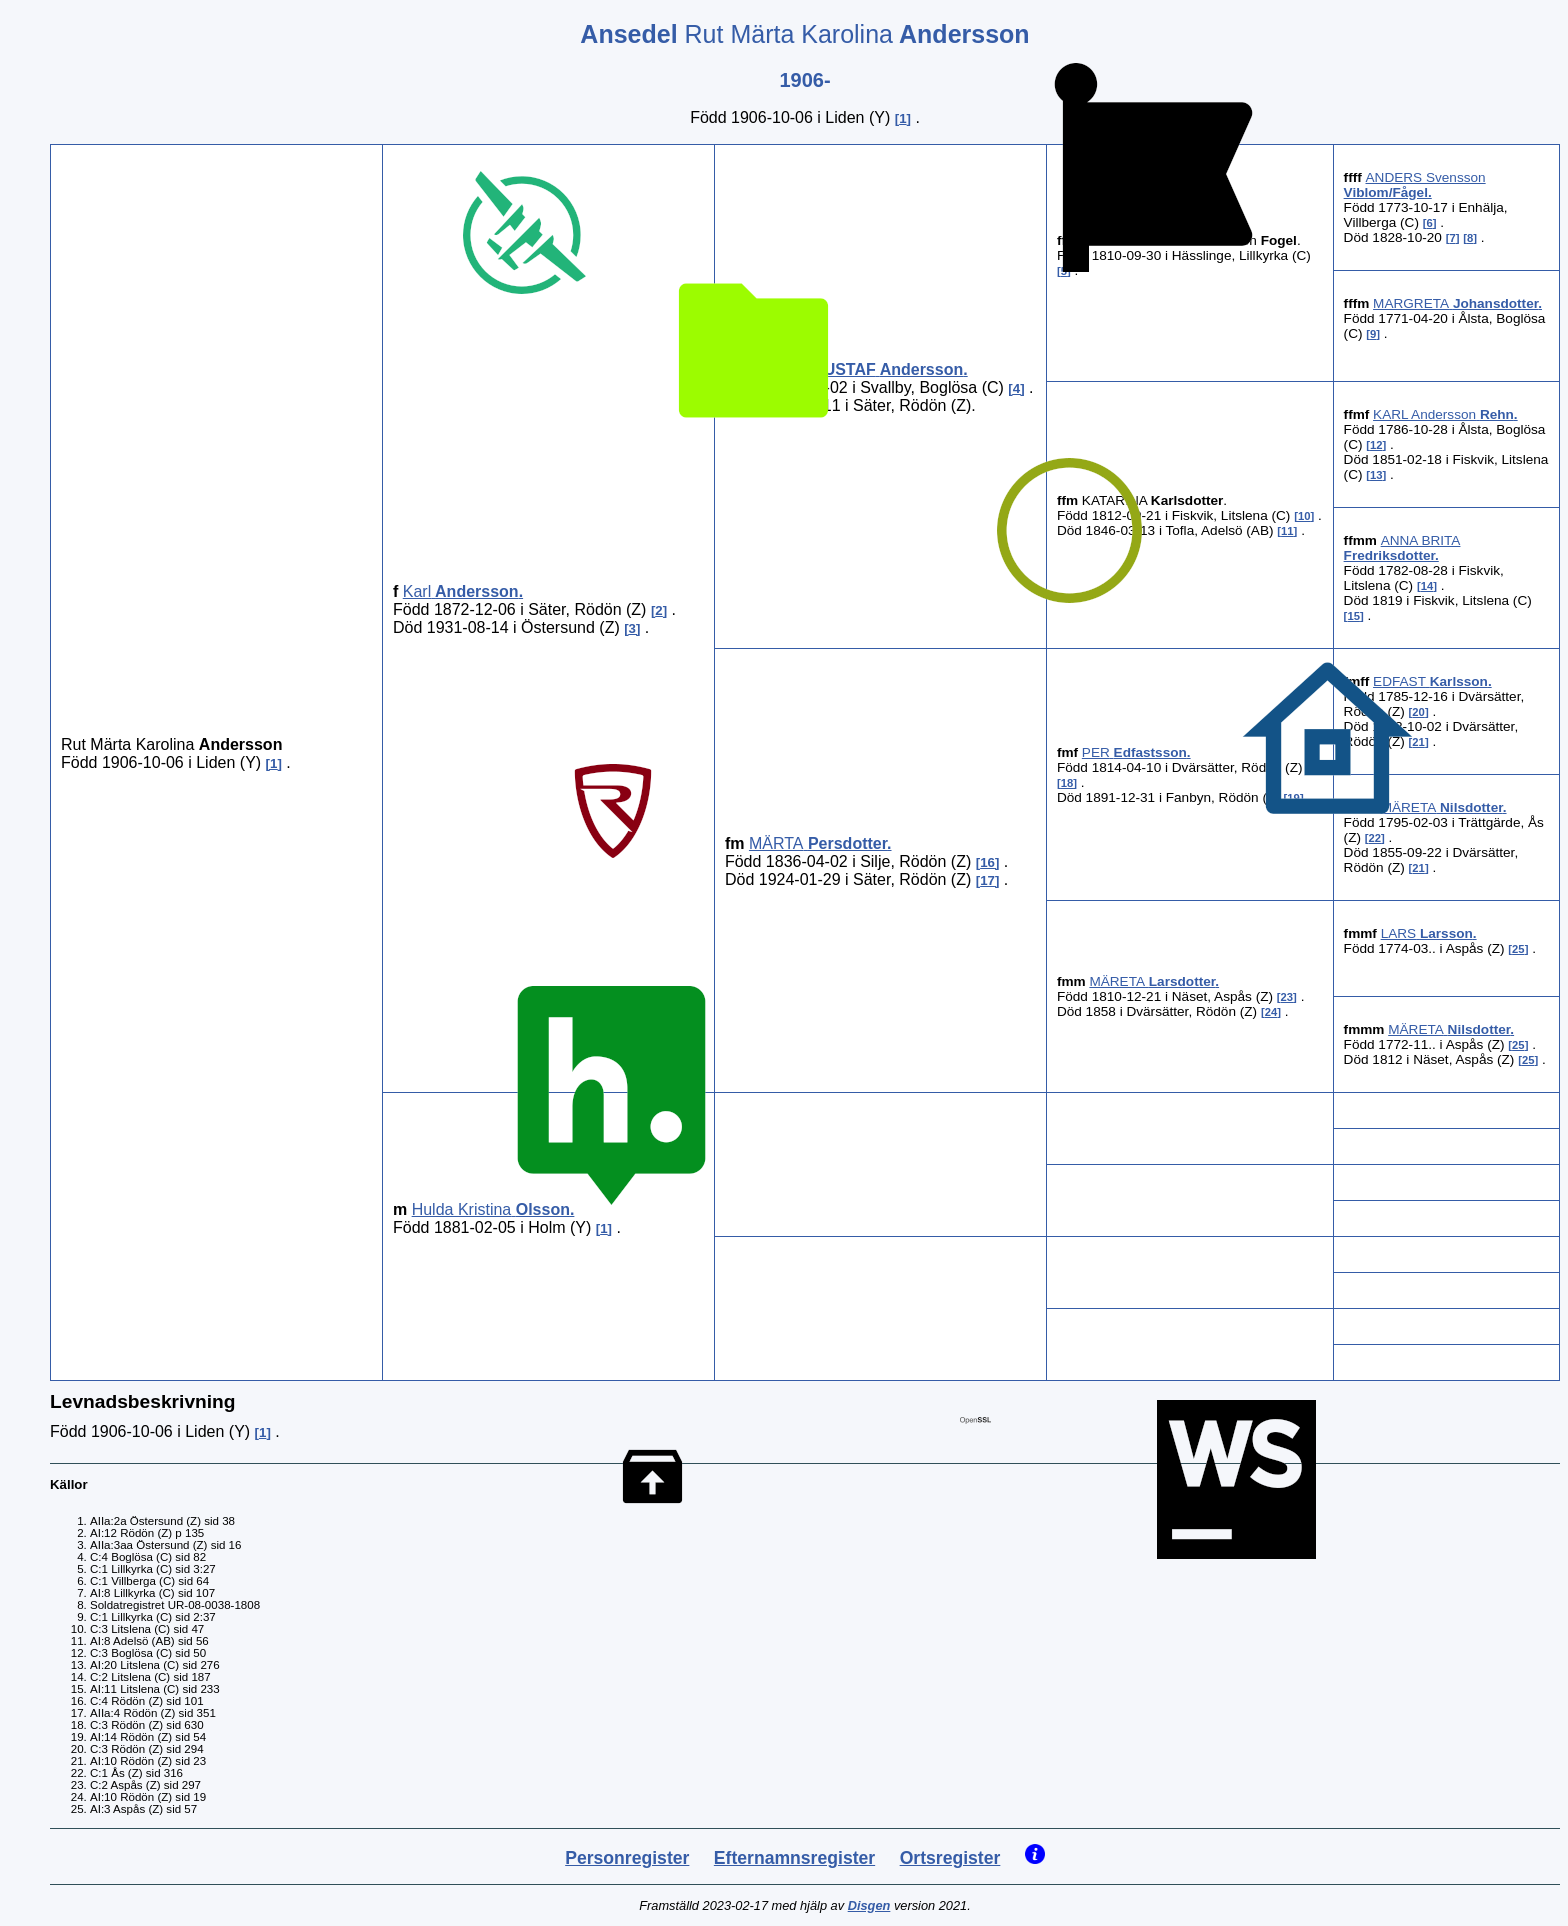 Image resolution: width=1568 pixels, height=1926 pixels. What do you see at coordinates (613, 811) in the screenshot?
I see `Rimac Automobili company logo` at bounding box center [613, 811].